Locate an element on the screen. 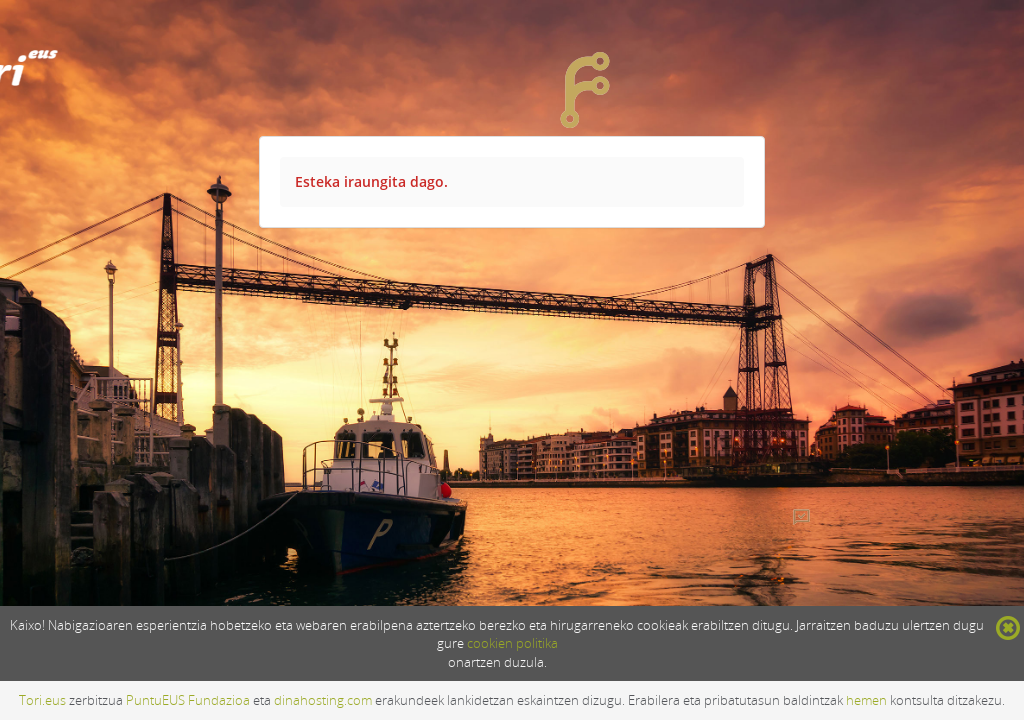 The width and height of the screenshot is (1024, 720). open forgejo git repository is located at coordinates (585, 90).